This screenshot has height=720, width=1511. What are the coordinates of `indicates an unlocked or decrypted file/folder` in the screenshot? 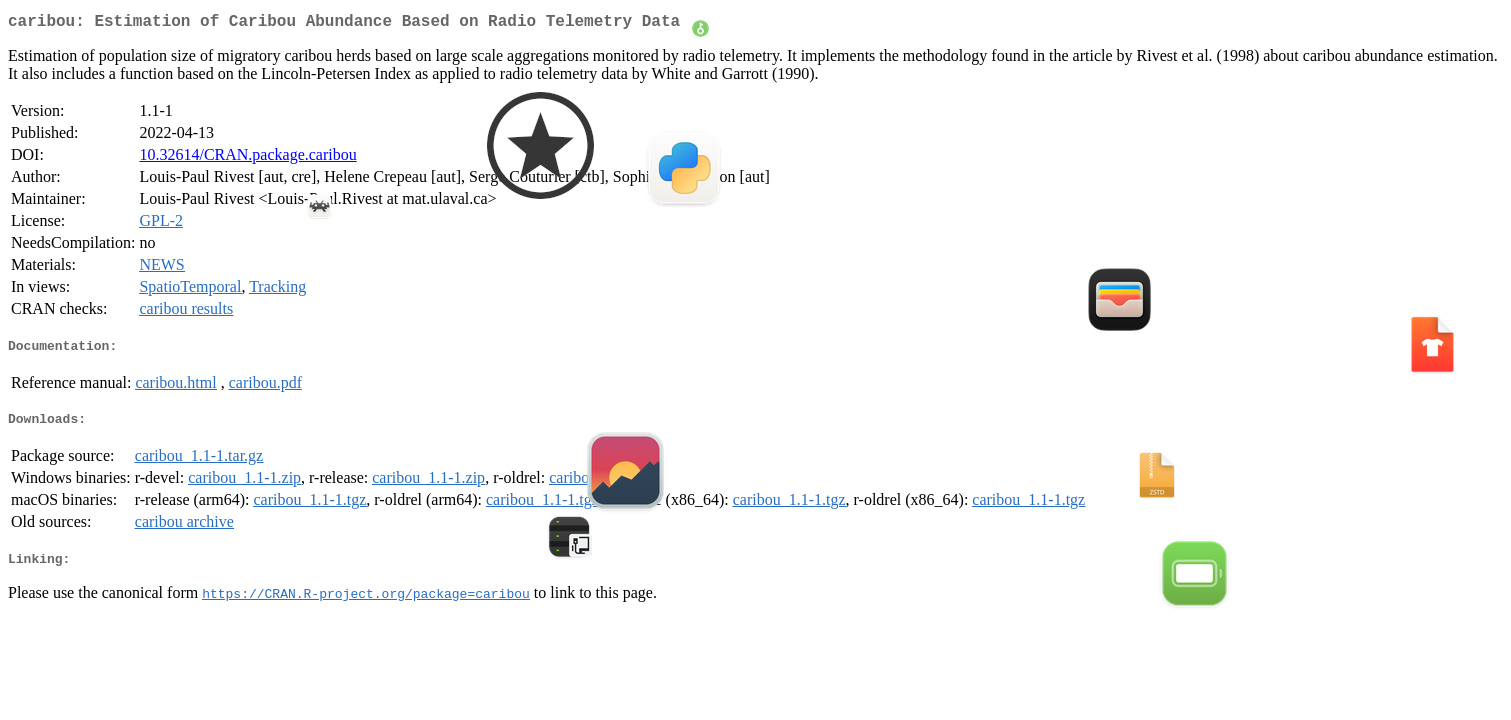 It's located at (700, 28).